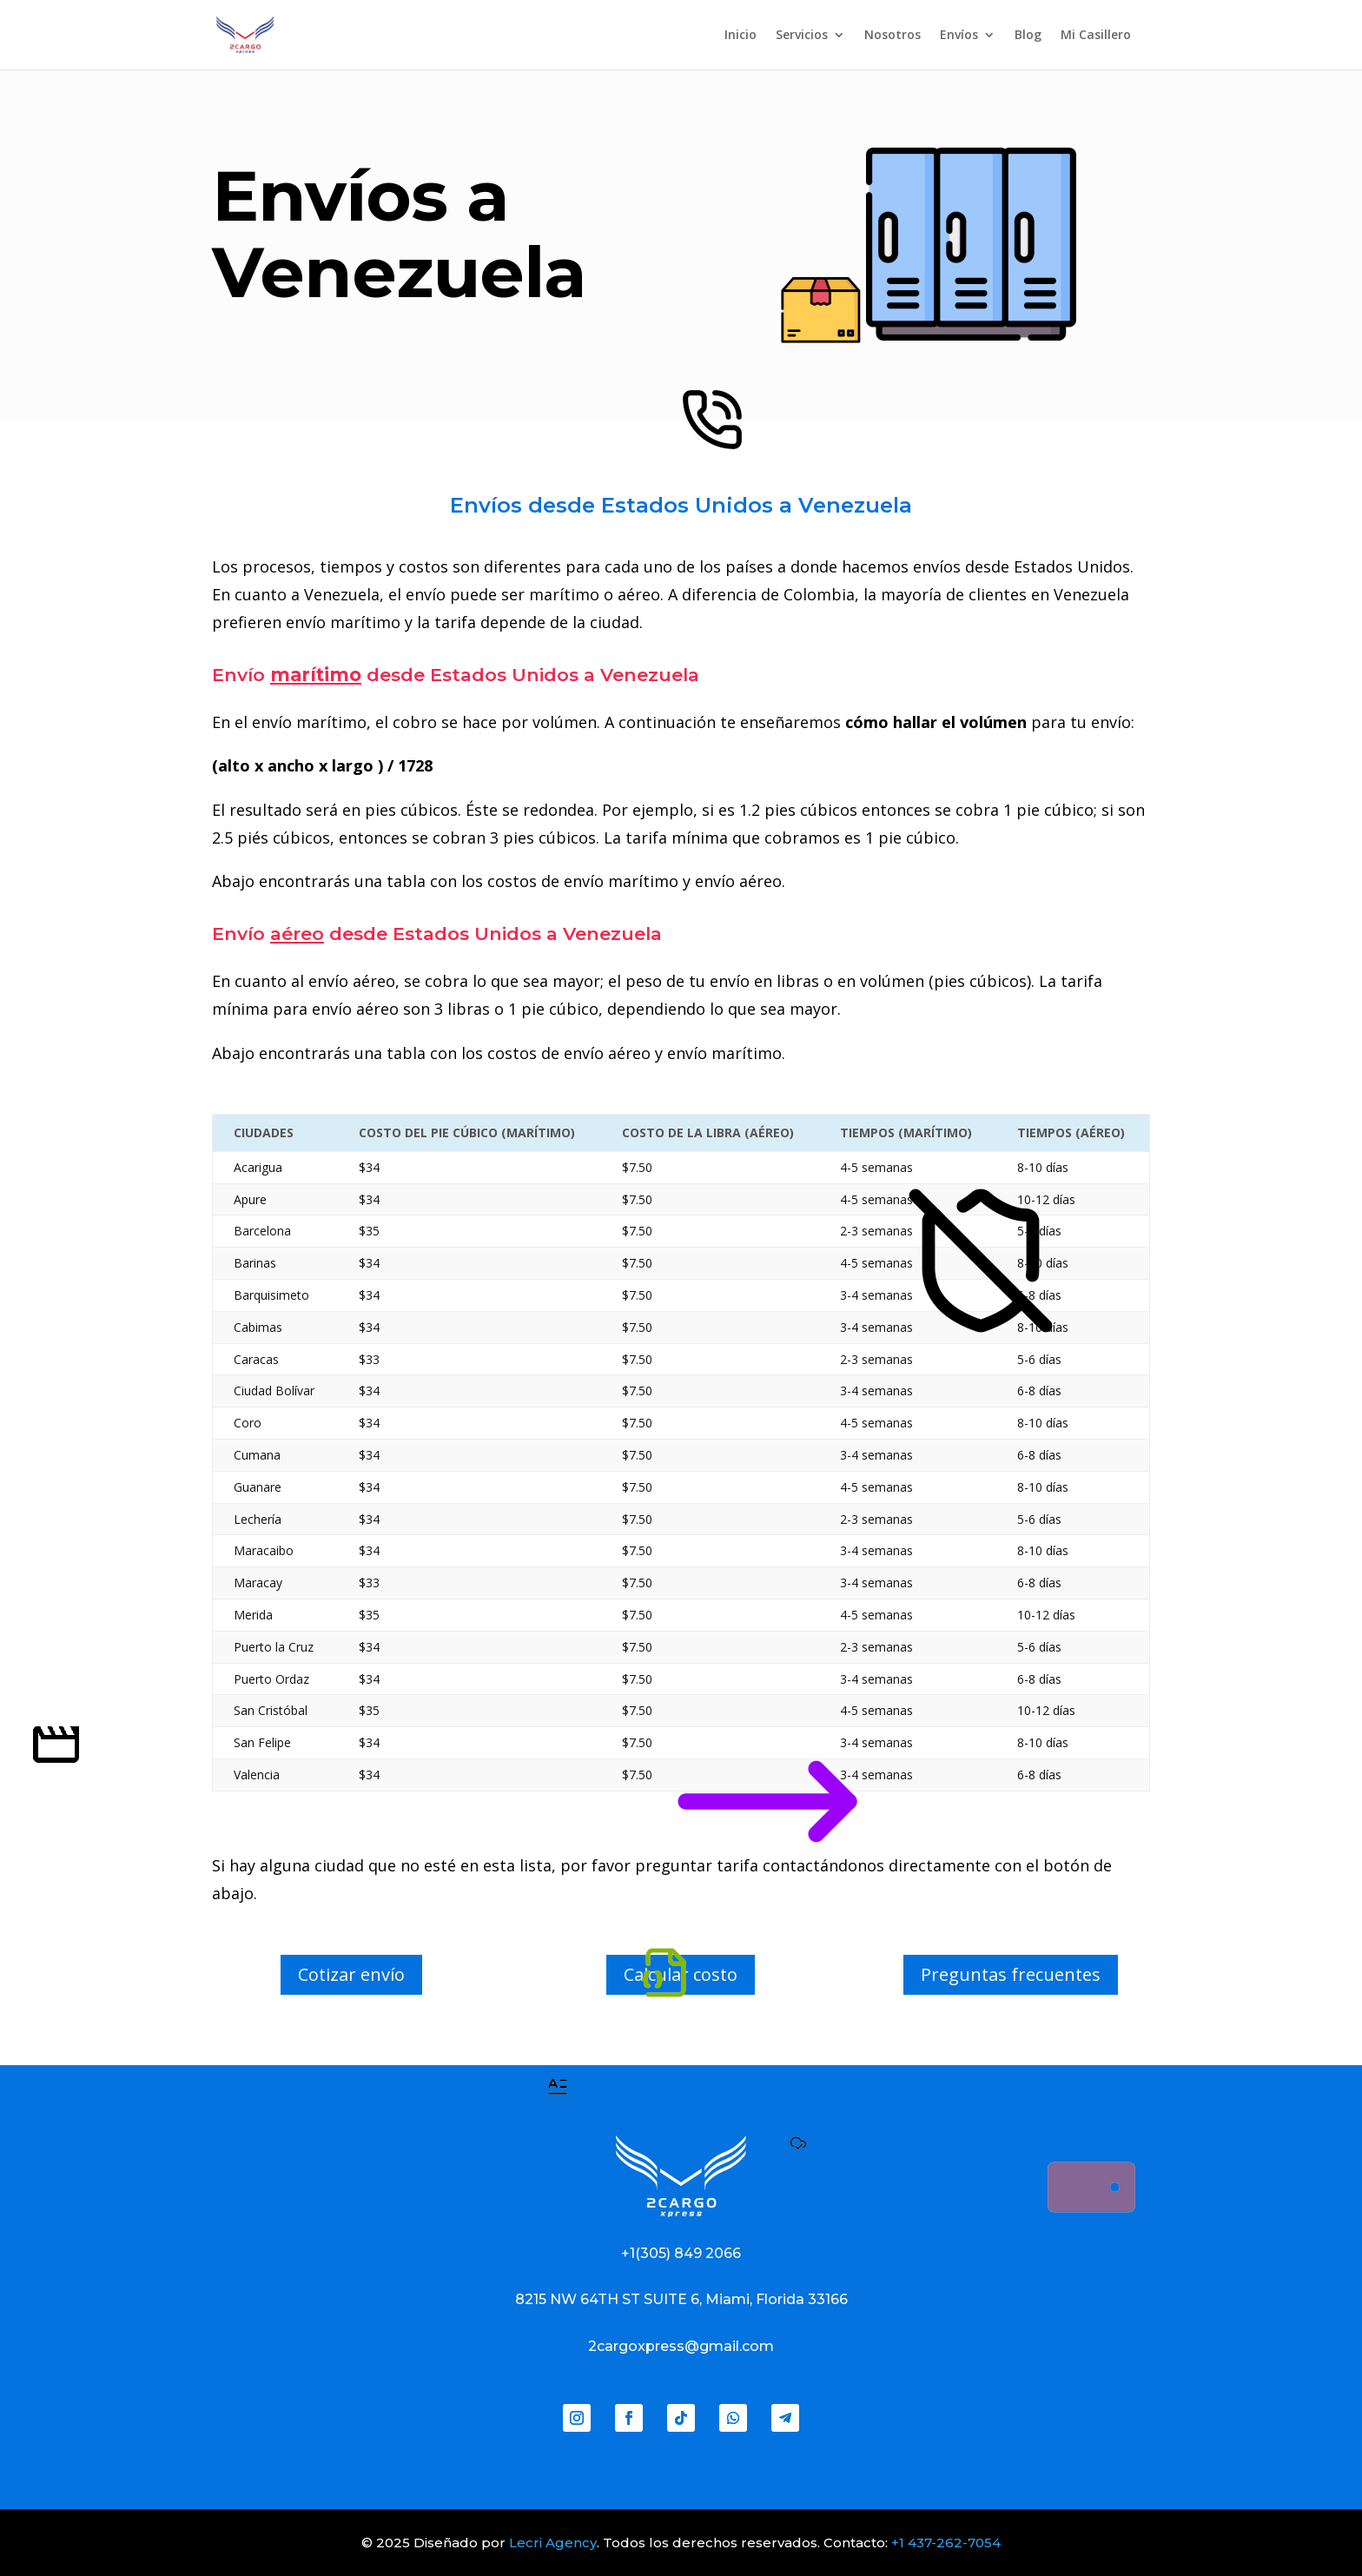 This screenshot has height=2576, width=1362. Describe the element at coordinates (767, 1801) in the screenshot. I see `move item to the right` at that location.